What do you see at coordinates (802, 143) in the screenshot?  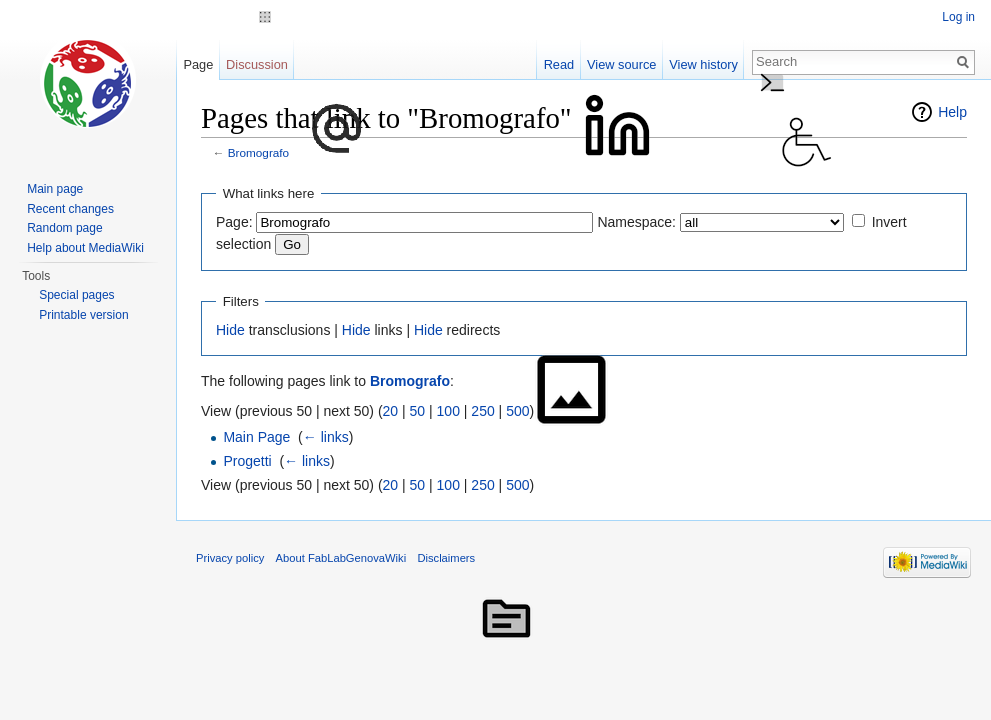 I see `indicates wheelchair accessible facilities` at bounding box center [802, 143].